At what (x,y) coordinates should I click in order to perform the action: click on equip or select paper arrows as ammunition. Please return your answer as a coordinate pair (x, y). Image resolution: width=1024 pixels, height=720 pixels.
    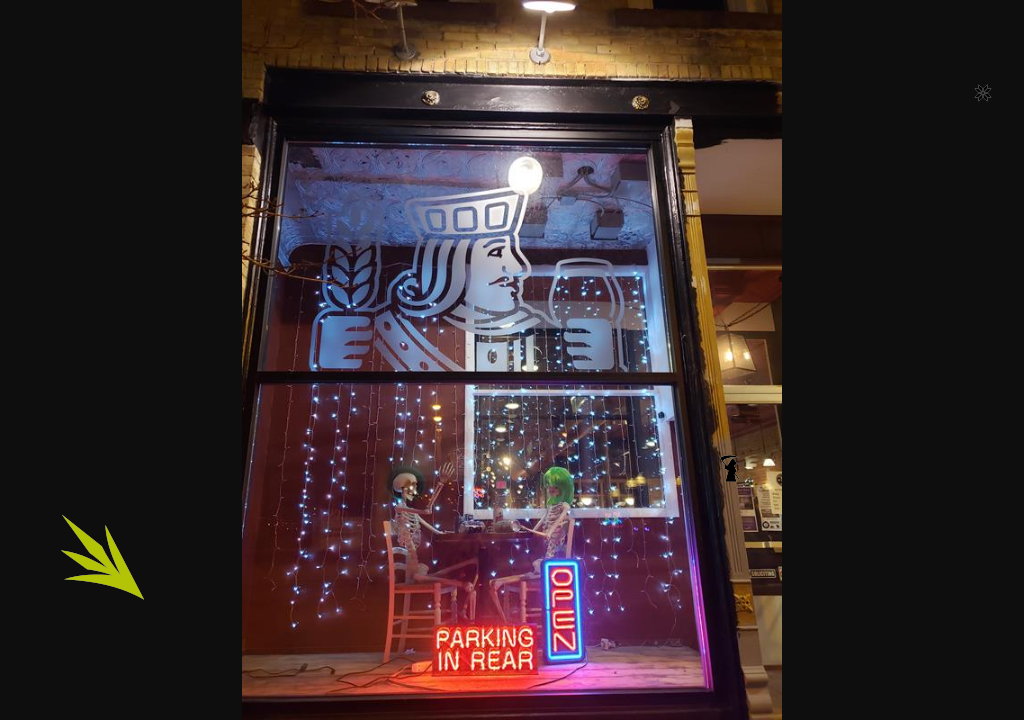
    Looking at the image, I should click on (101, 556).